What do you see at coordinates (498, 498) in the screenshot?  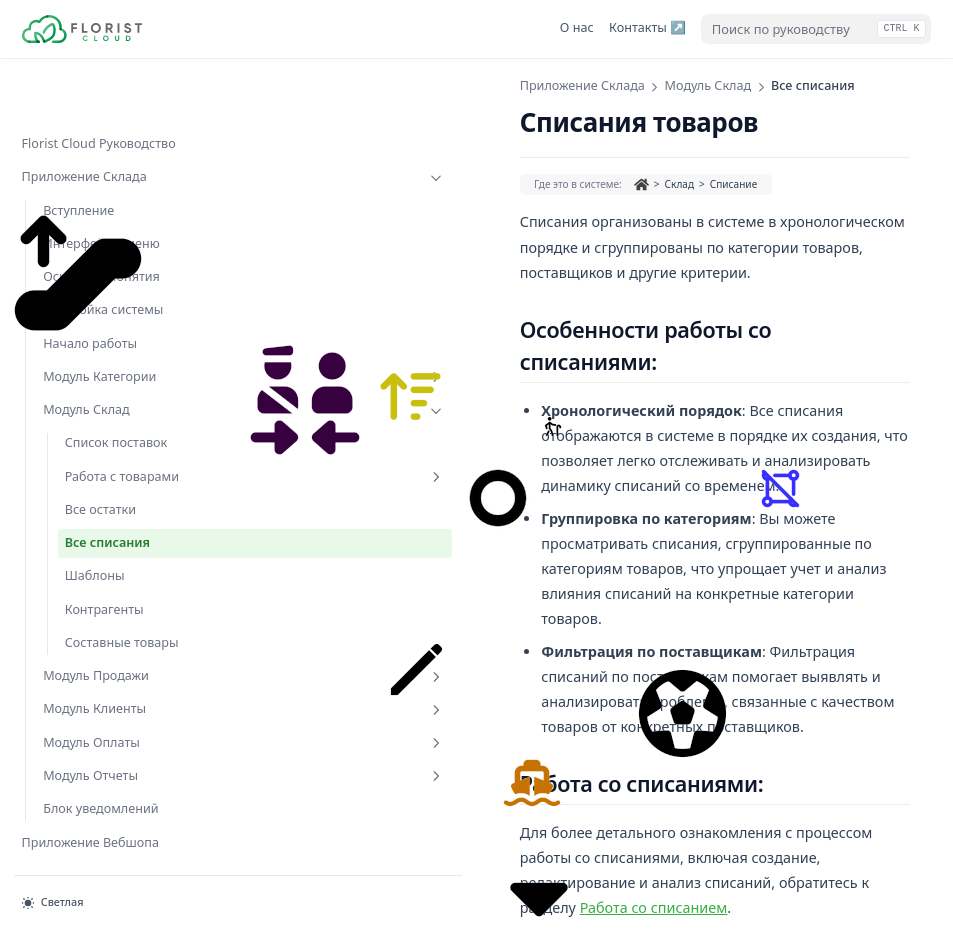 I see `indicates a trip starting point or origin location` at bounding box center [498, 498].